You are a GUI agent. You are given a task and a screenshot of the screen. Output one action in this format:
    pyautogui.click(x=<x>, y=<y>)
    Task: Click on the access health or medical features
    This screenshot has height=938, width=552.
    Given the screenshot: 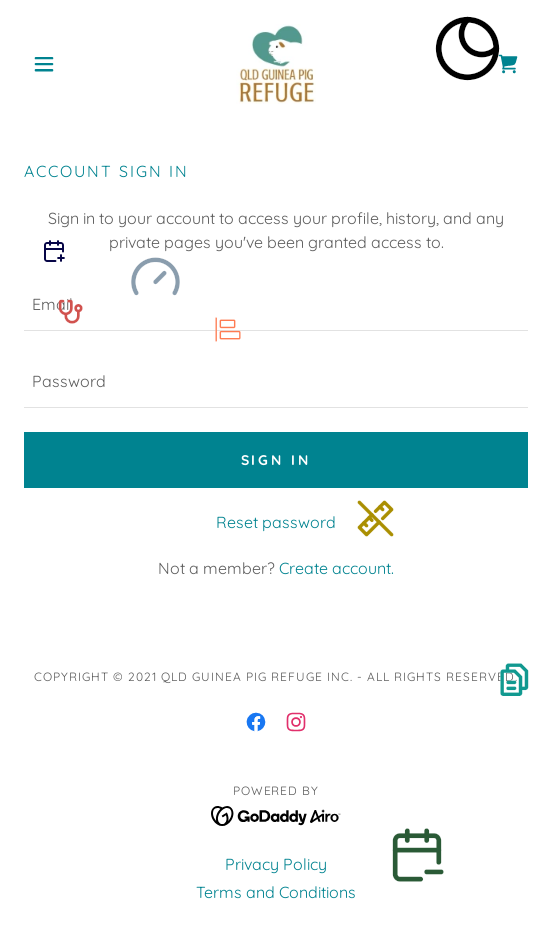 What is the action you would take?
    pyautogui.click(x=70, y=311)
    